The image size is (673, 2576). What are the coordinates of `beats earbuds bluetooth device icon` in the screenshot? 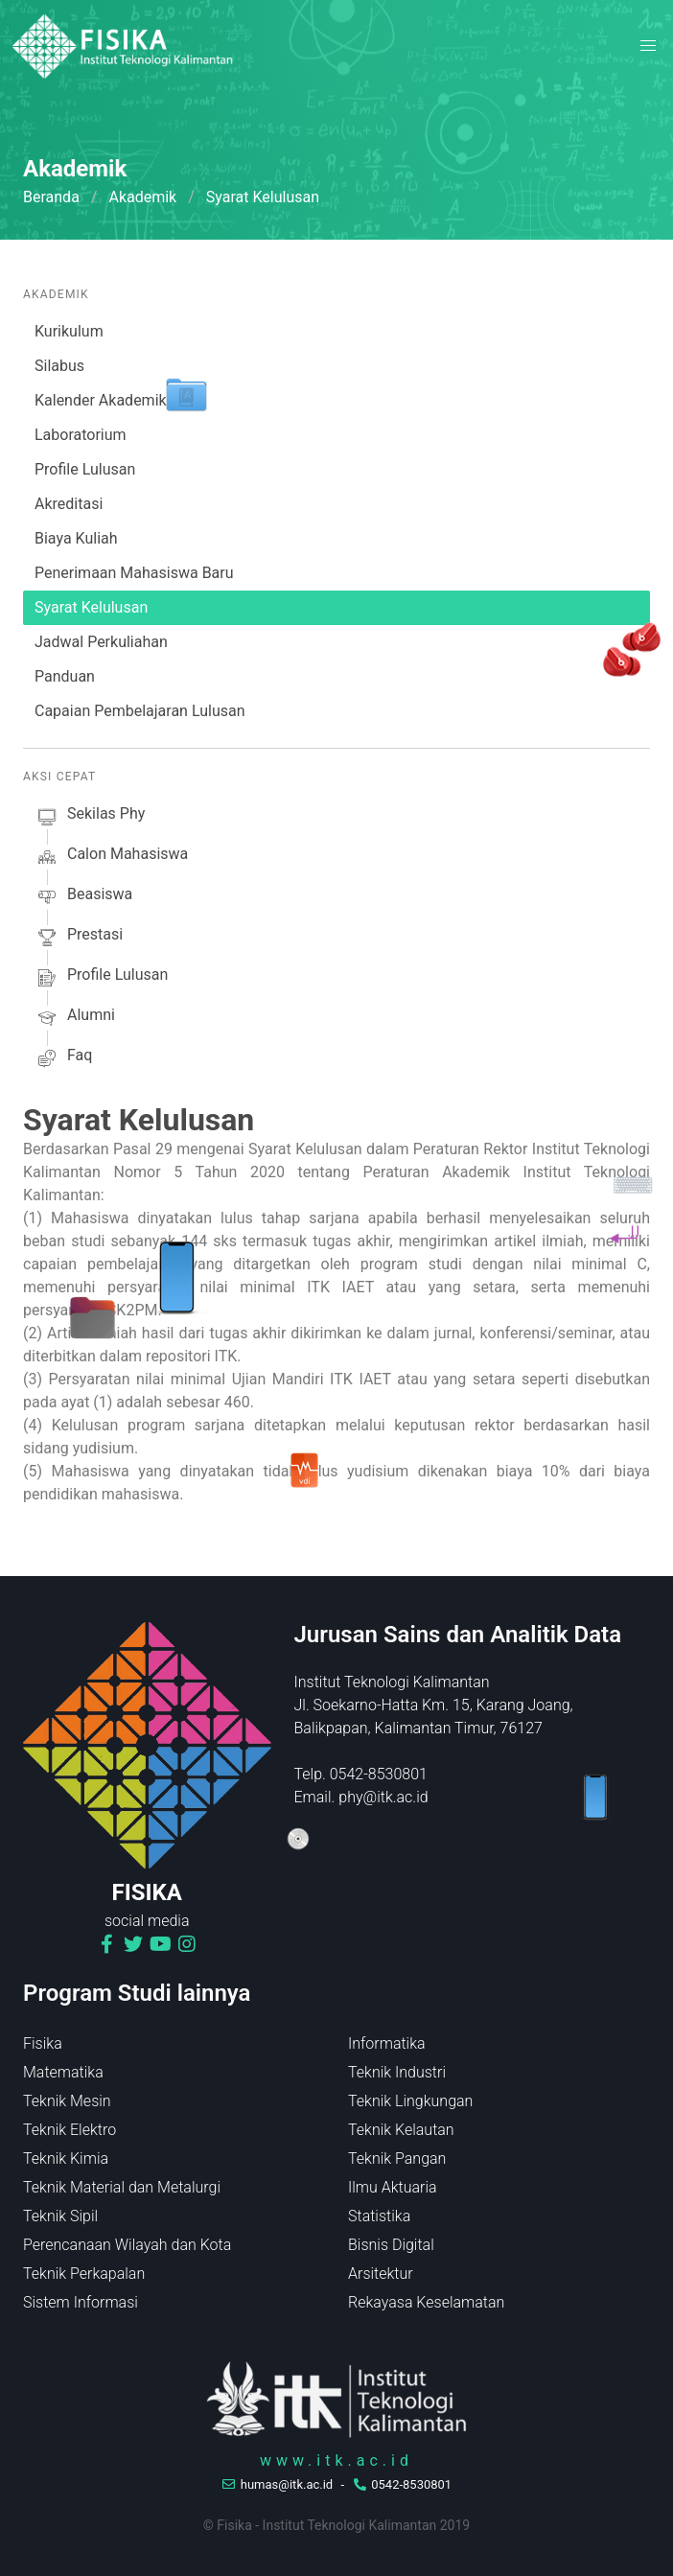 It's located at (632, 650).